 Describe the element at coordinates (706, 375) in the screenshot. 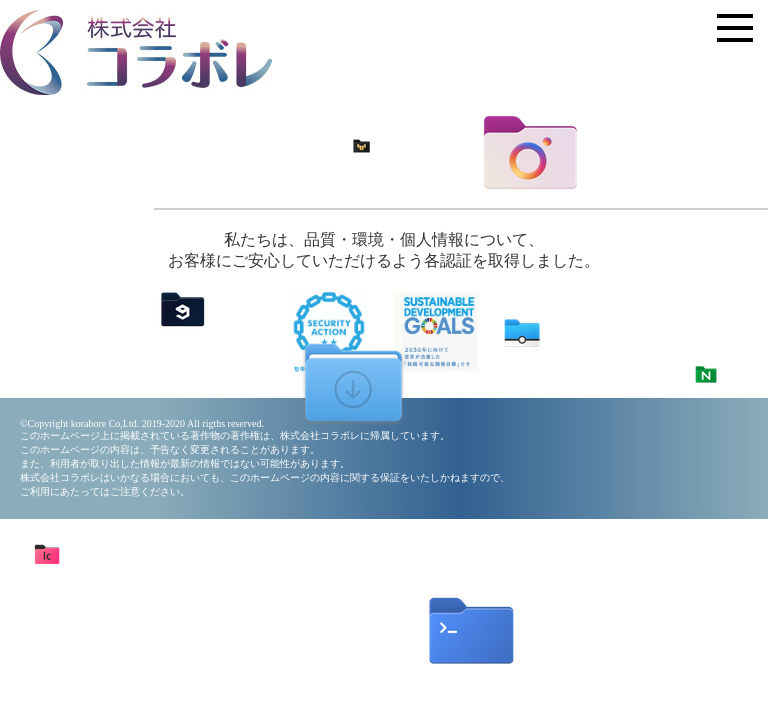

I see `open nginx configuration files folder` at that location.